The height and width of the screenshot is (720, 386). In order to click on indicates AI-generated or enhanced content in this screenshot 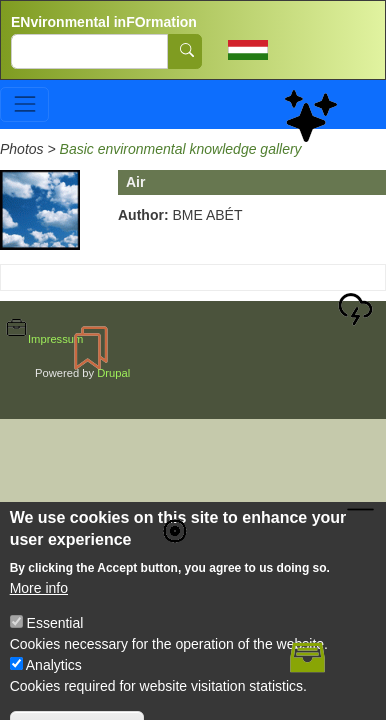, I will do `click(311, 116)`.